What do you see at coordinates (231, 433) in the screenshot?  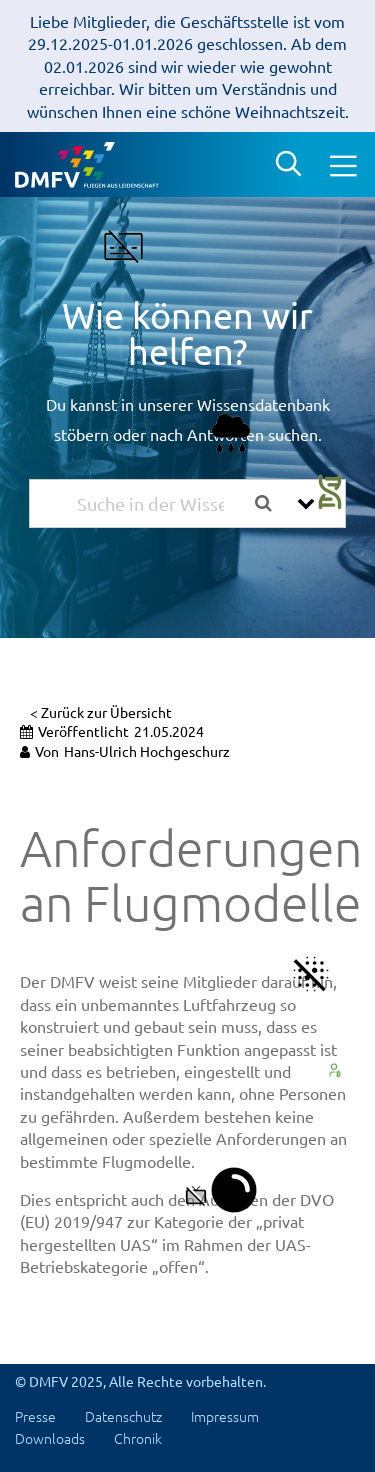 I see `indicates rainy weather conditions` at bounding box center [231, 433].